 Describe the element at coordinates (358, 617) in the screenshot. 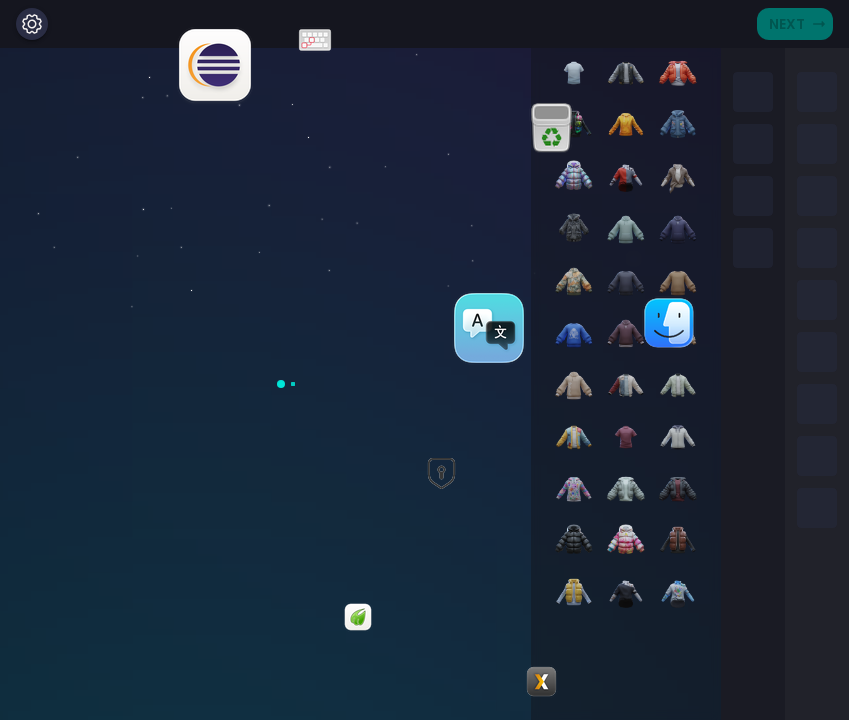

I see `launch midori web browser` at that location.